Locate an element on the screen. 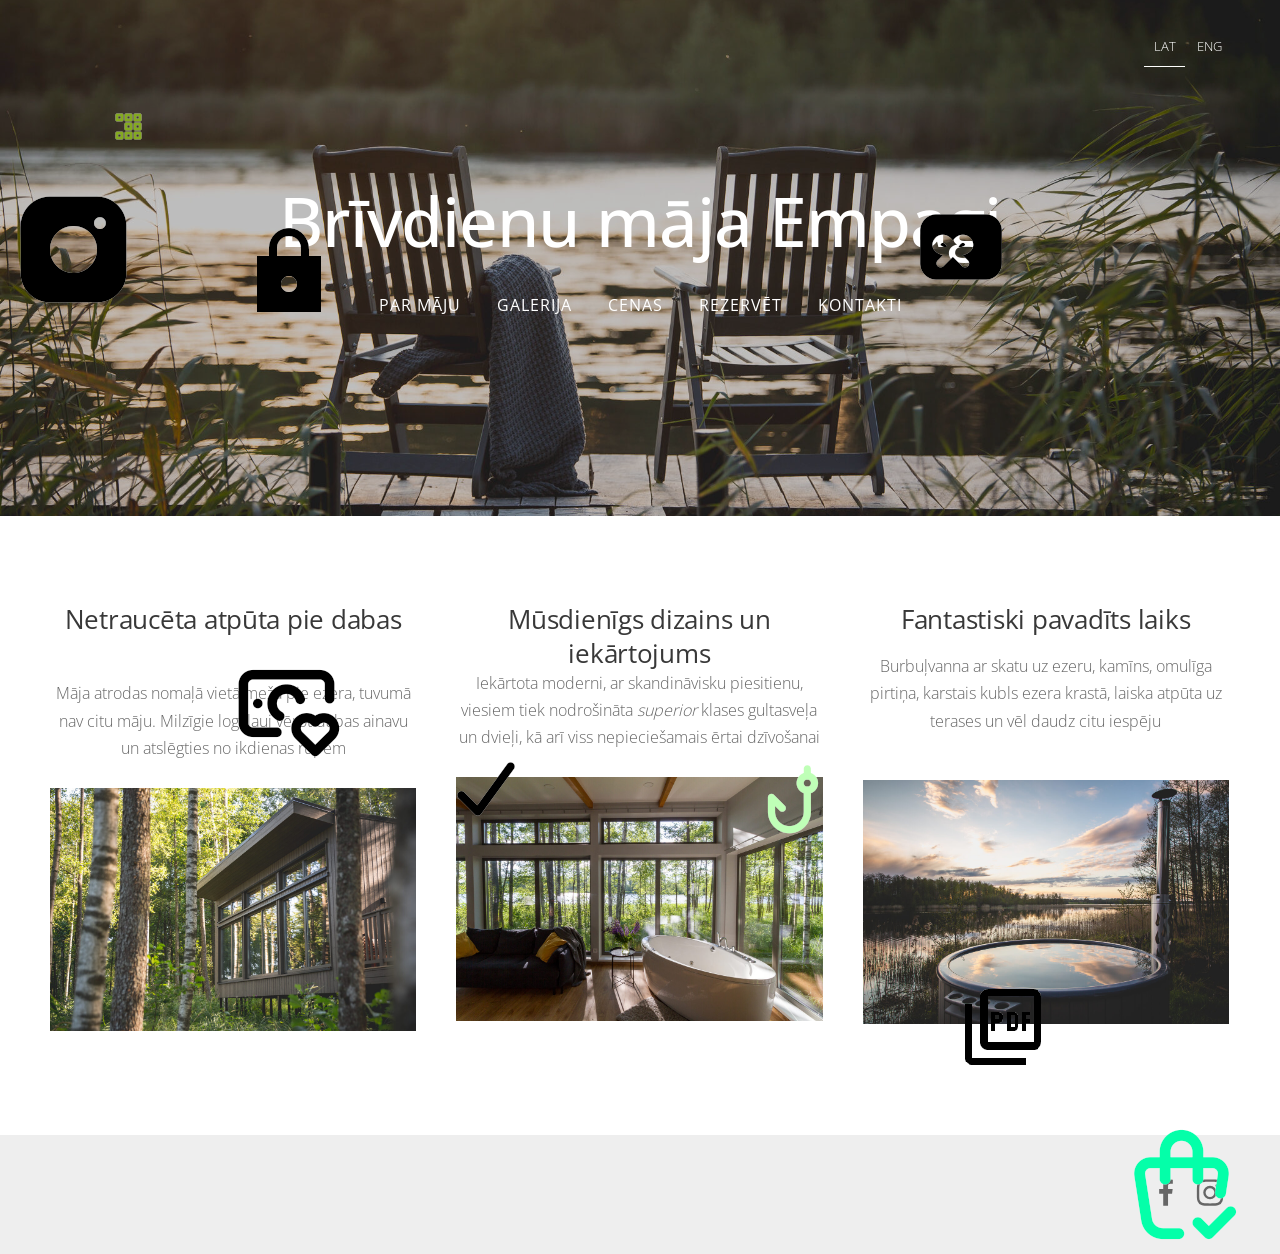  confirms a completed action or task is located at coordinates (486, 787).